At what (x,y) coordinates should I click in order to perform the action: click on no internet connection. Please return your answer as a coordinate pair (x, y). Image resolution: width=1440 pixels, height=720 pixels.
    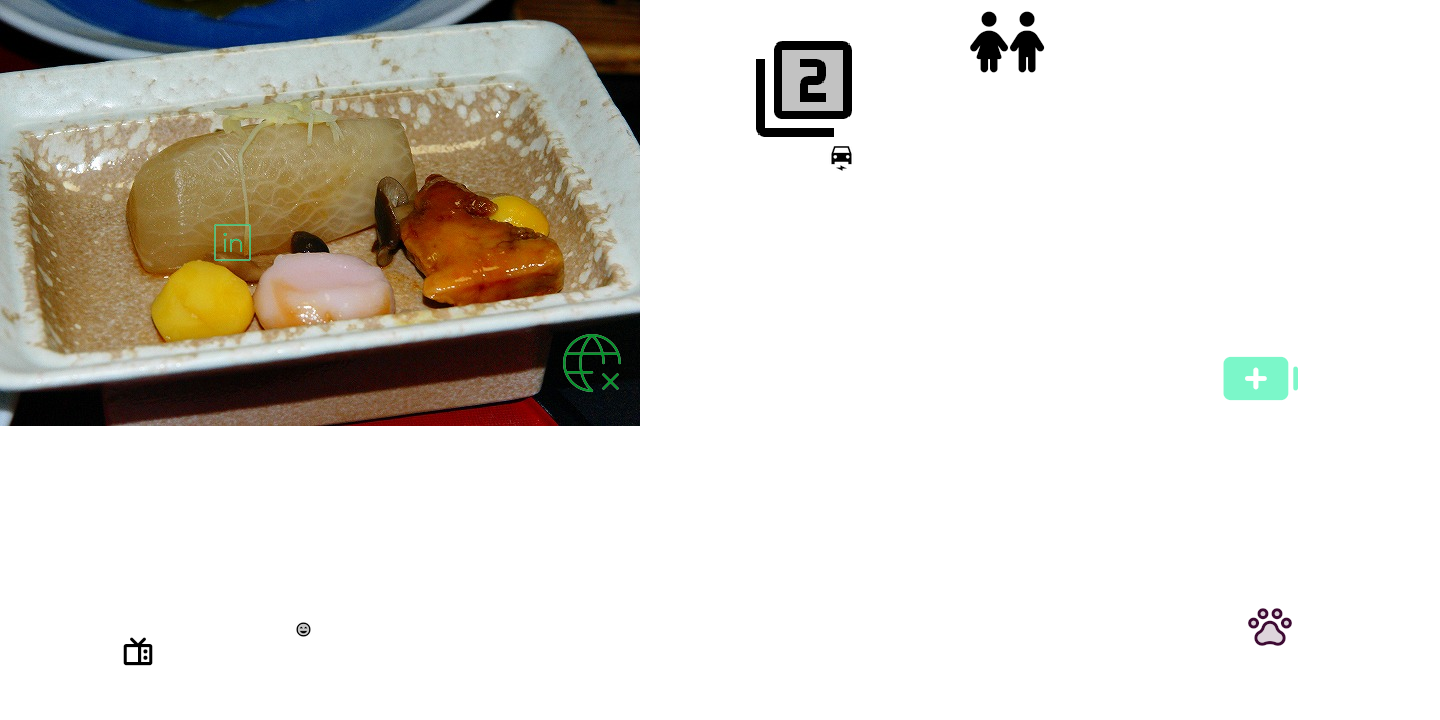
    Looking at the image, I should click on (592, 363).